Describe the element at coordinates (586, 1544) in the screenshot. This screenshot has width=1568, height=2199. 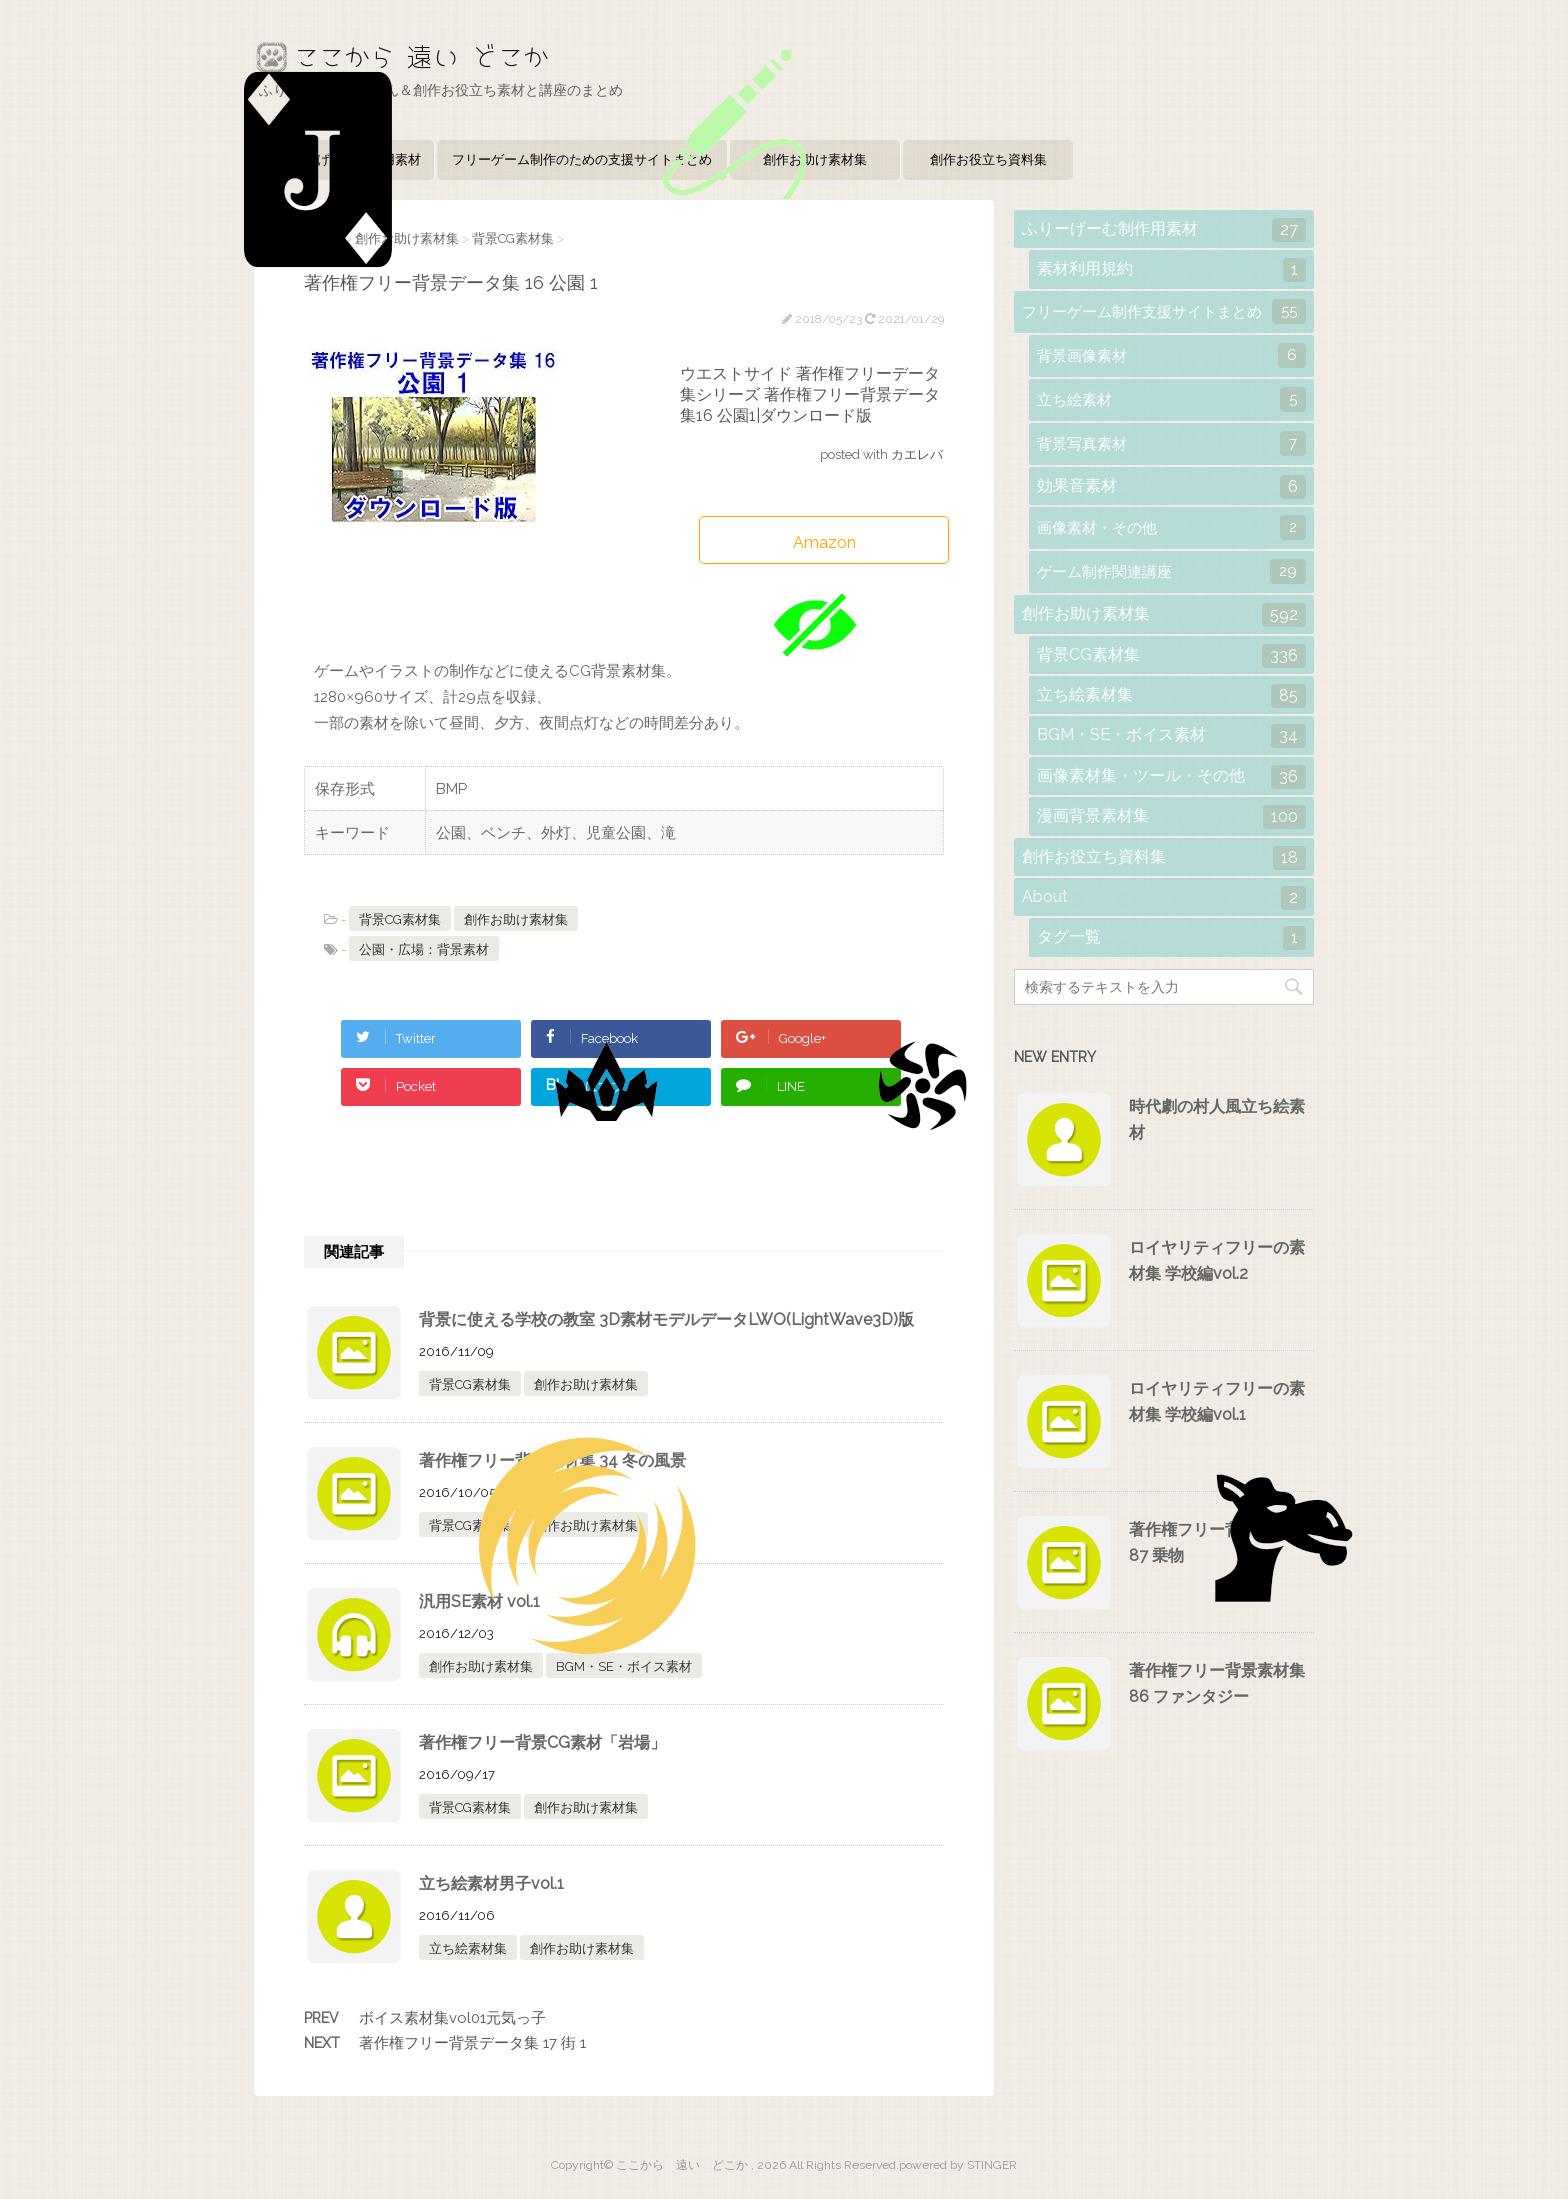
I see `indicates sound or audio resonance effect` at that location.